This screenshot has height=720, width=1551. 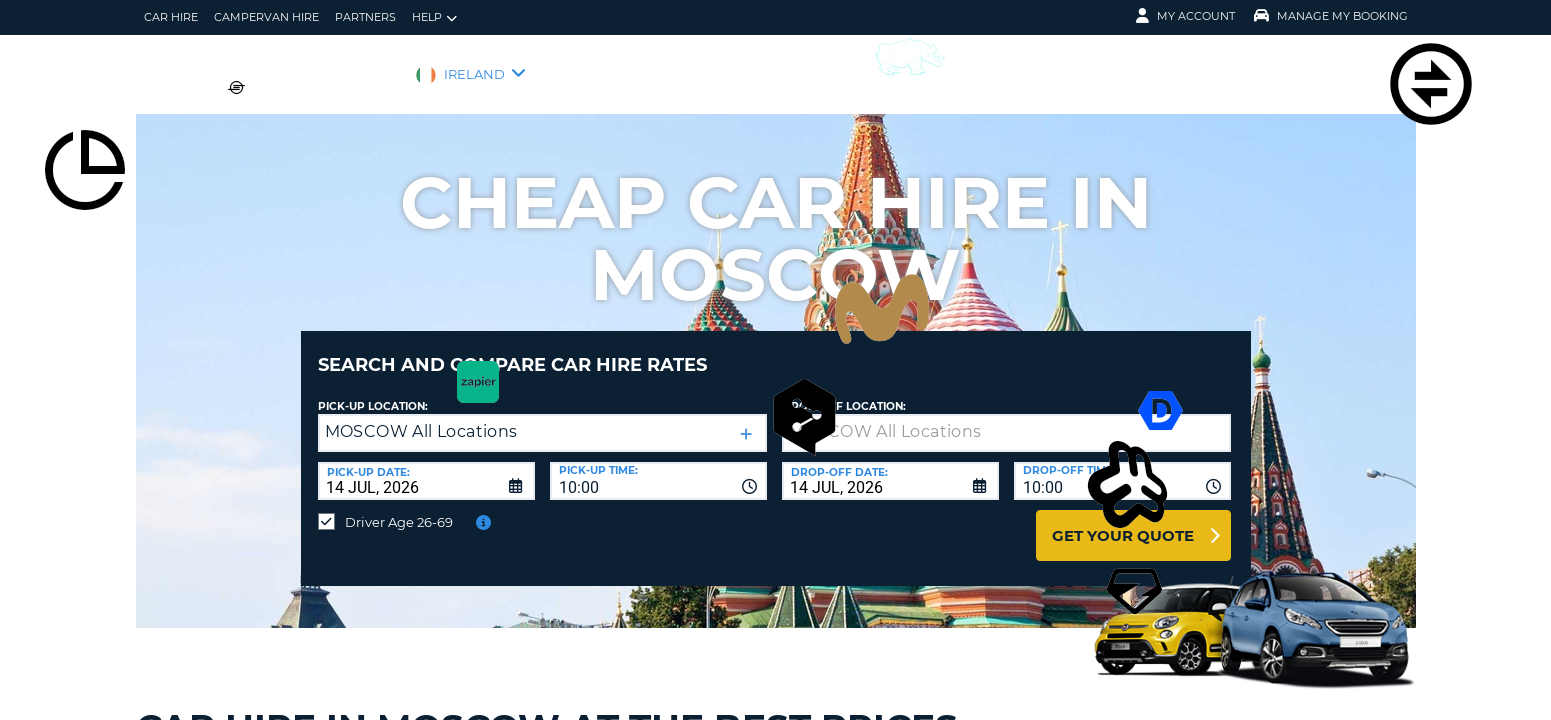 I want to click on exchange or convert currency, so click(x=1431, y=84).